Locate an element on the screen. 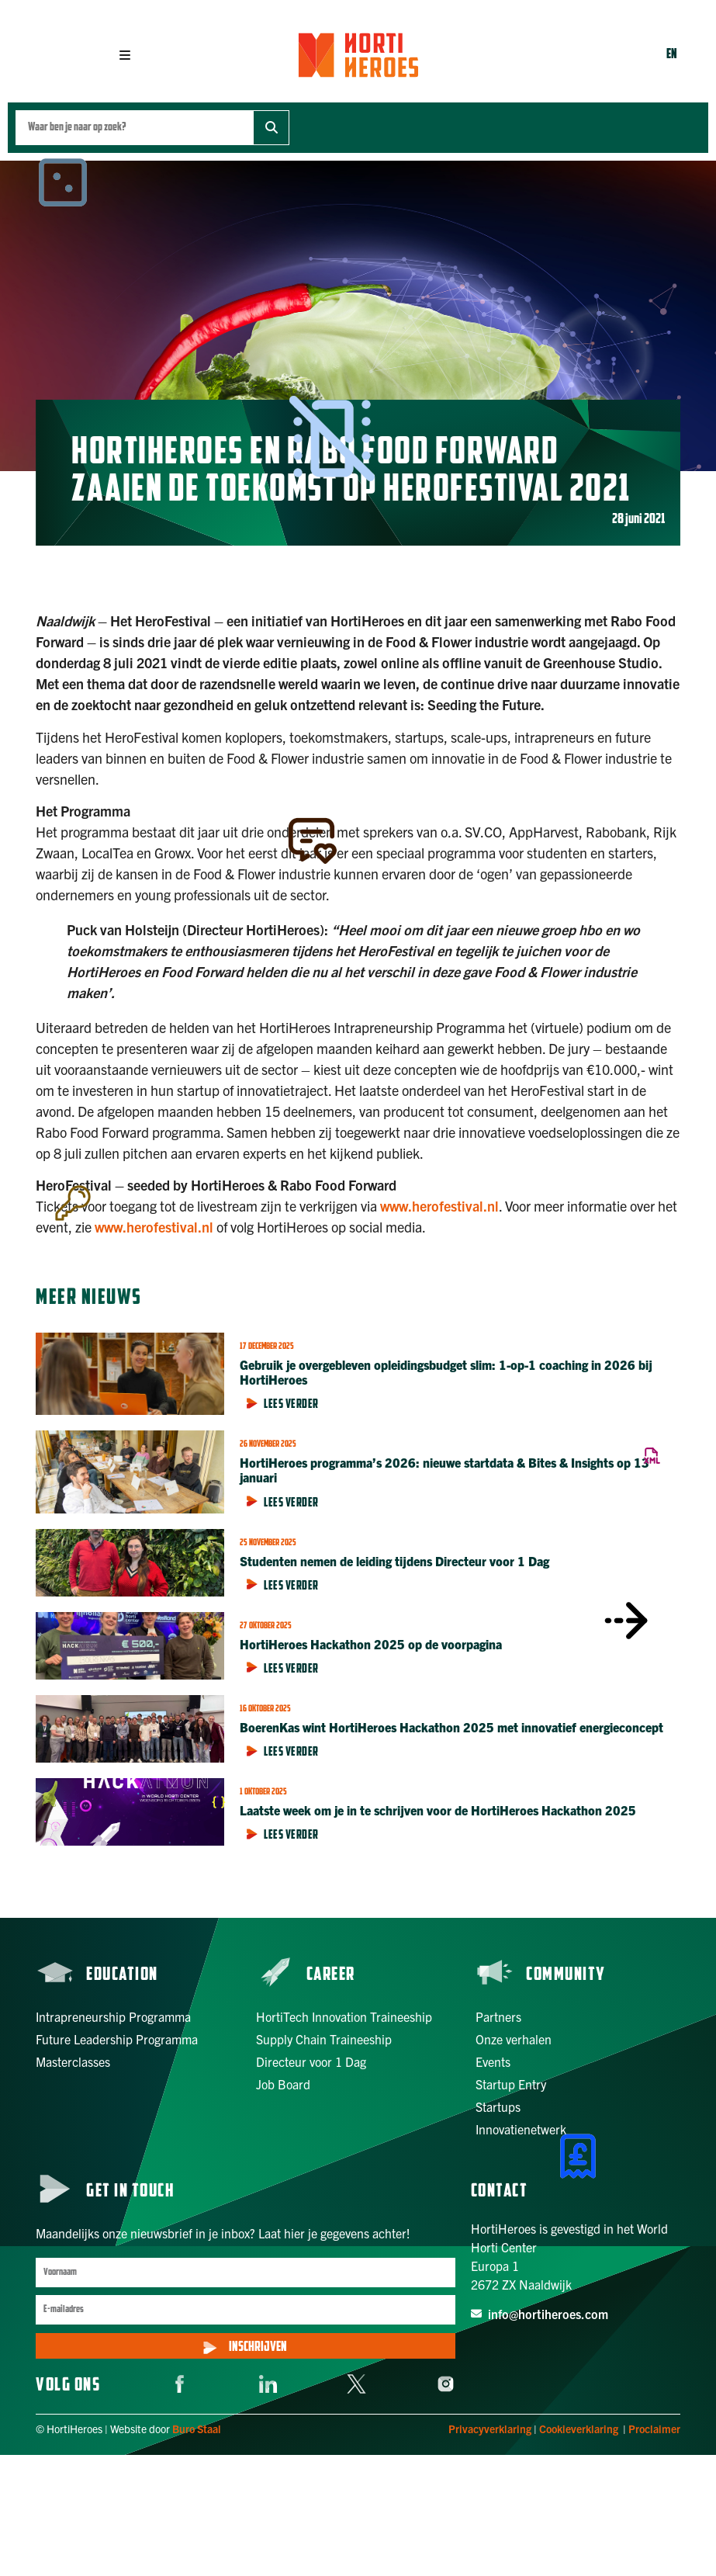 This screenshot has width=716, height=2576. indicates an xml file type is located at coordinates (651, 1455).